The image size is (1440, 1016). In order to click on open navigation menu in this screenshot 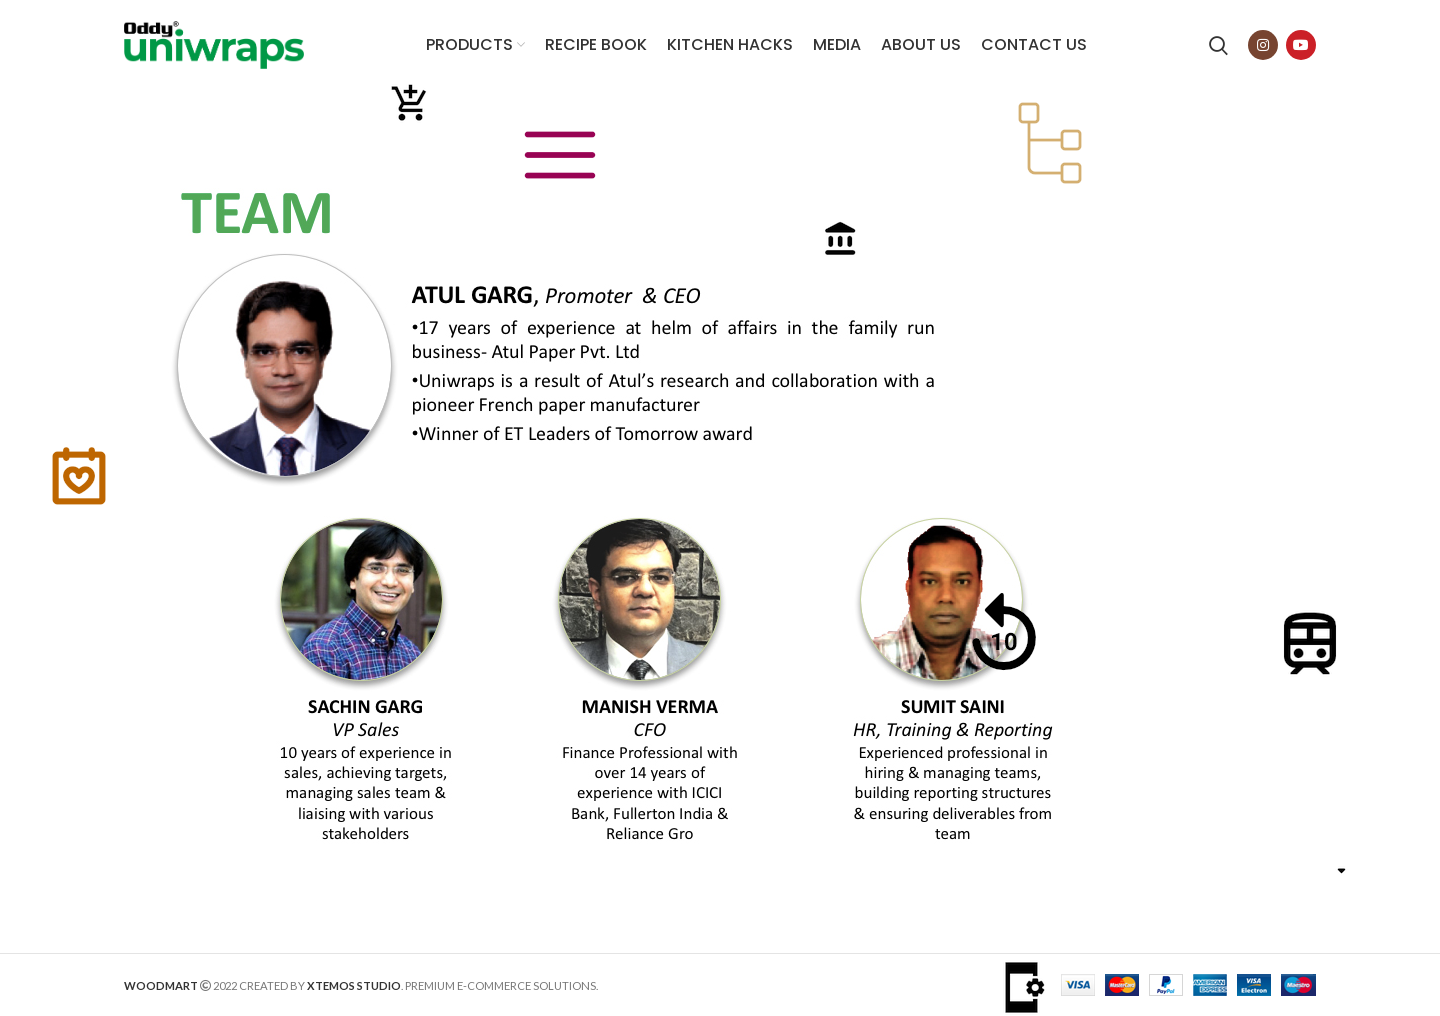, I will do `click(560, 155)`.